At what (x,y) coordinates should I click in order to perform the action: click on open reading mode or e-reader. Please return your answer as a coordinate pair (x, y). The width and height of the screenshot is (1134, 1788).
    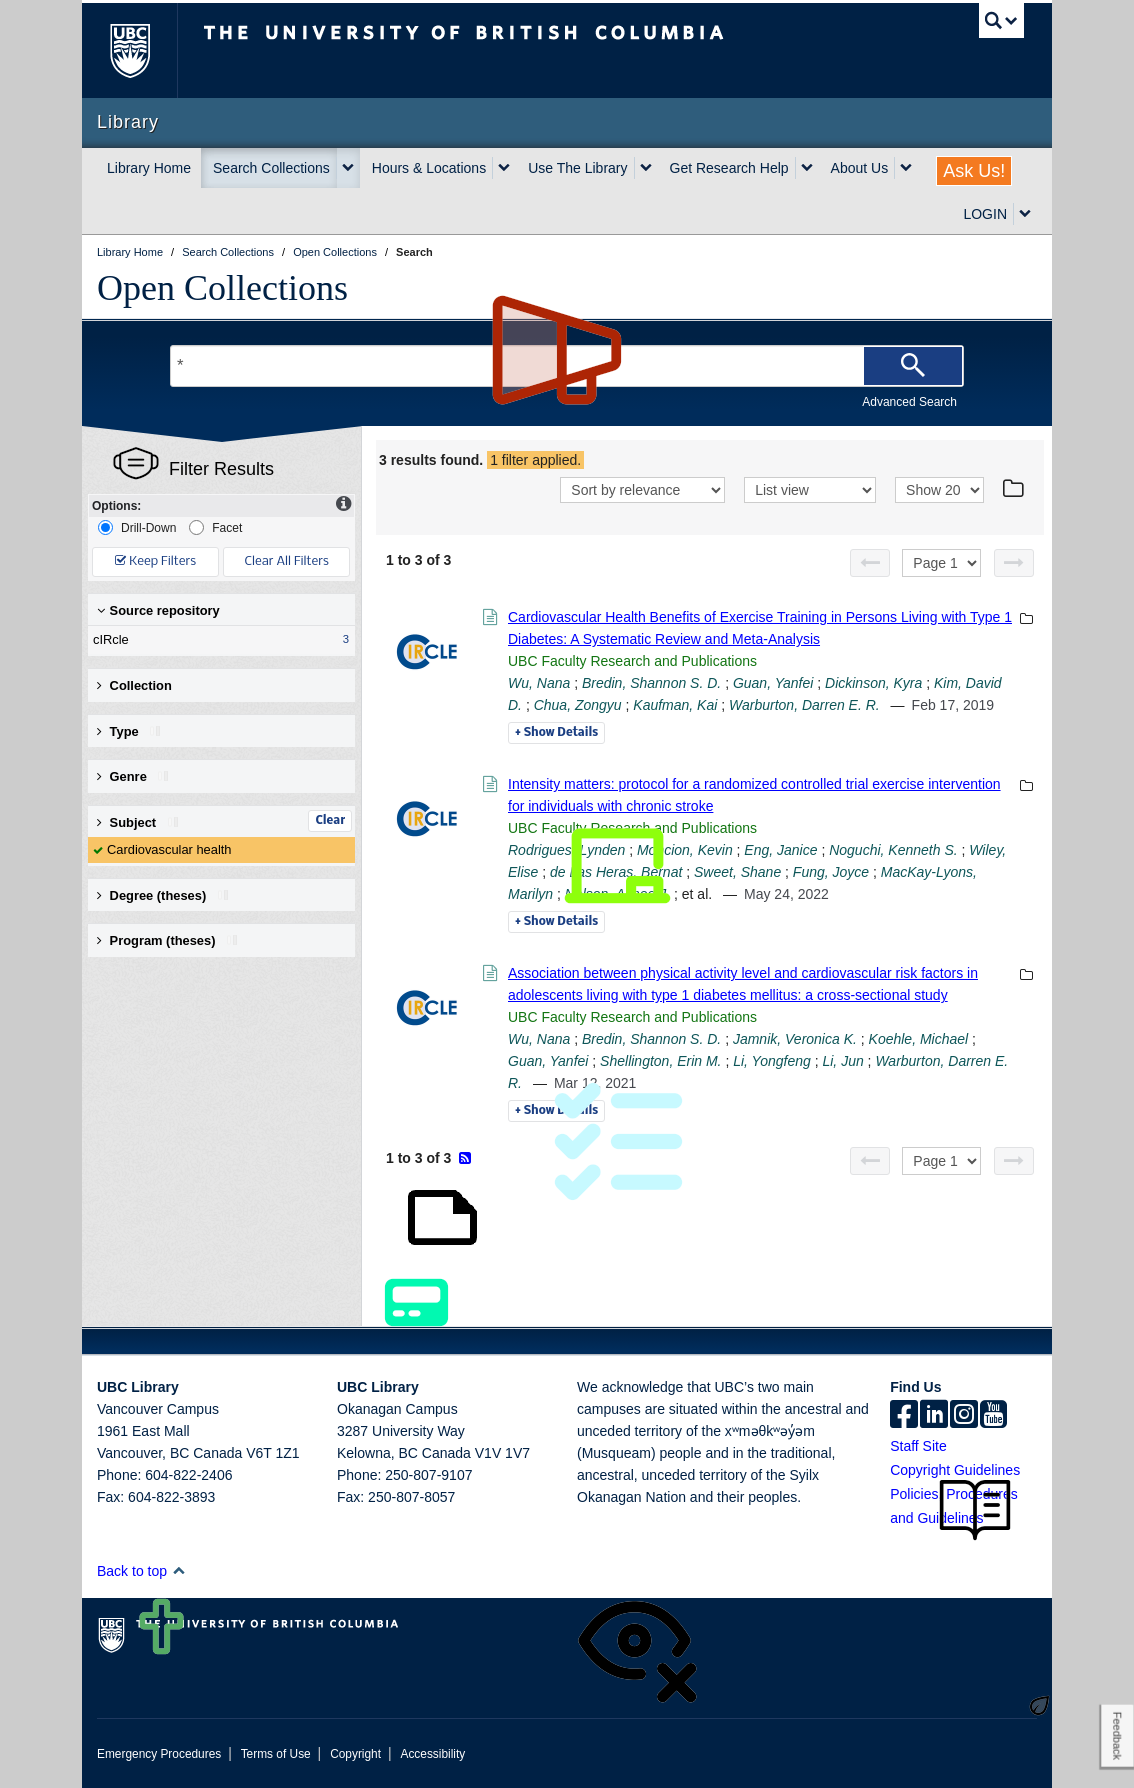
    Looking at the image, I should click on (975, 1505).